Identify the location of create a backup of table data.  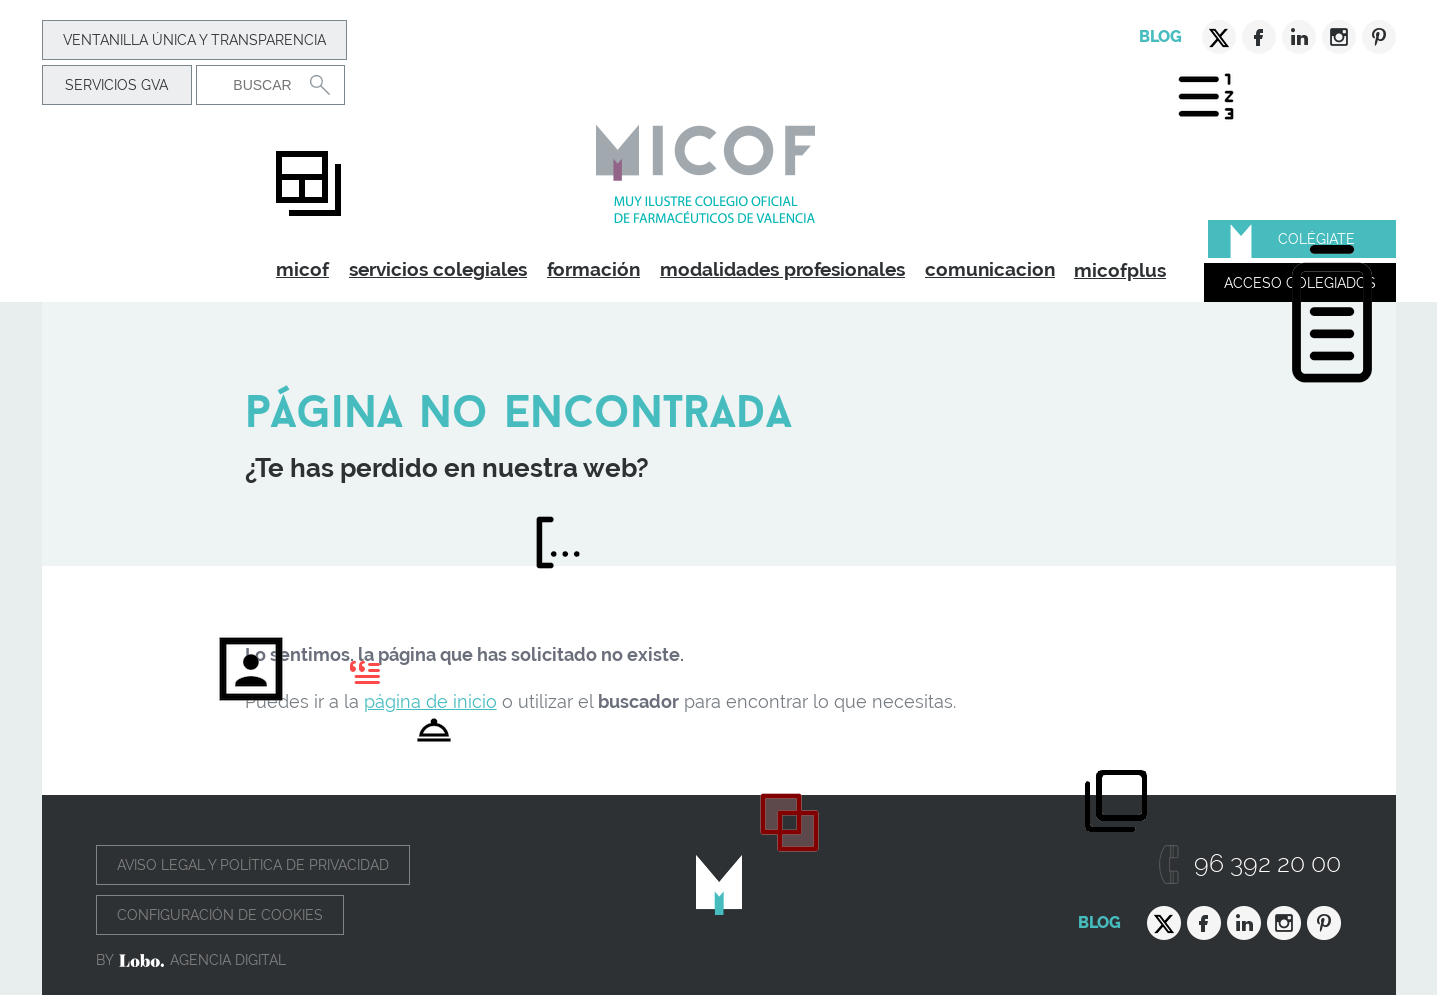
(308, 183).